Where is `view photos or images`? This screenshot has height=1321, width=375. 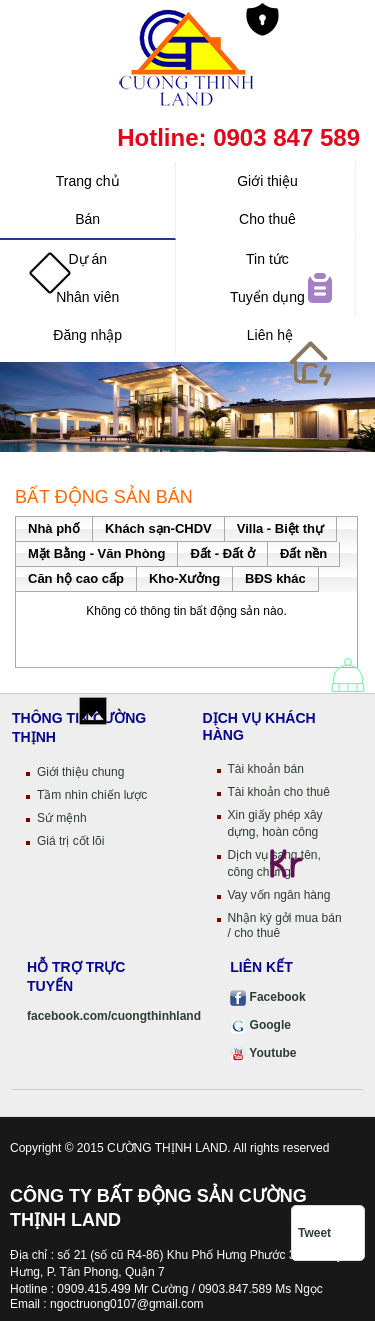
view photos or images is located at coordinates (93, 711).